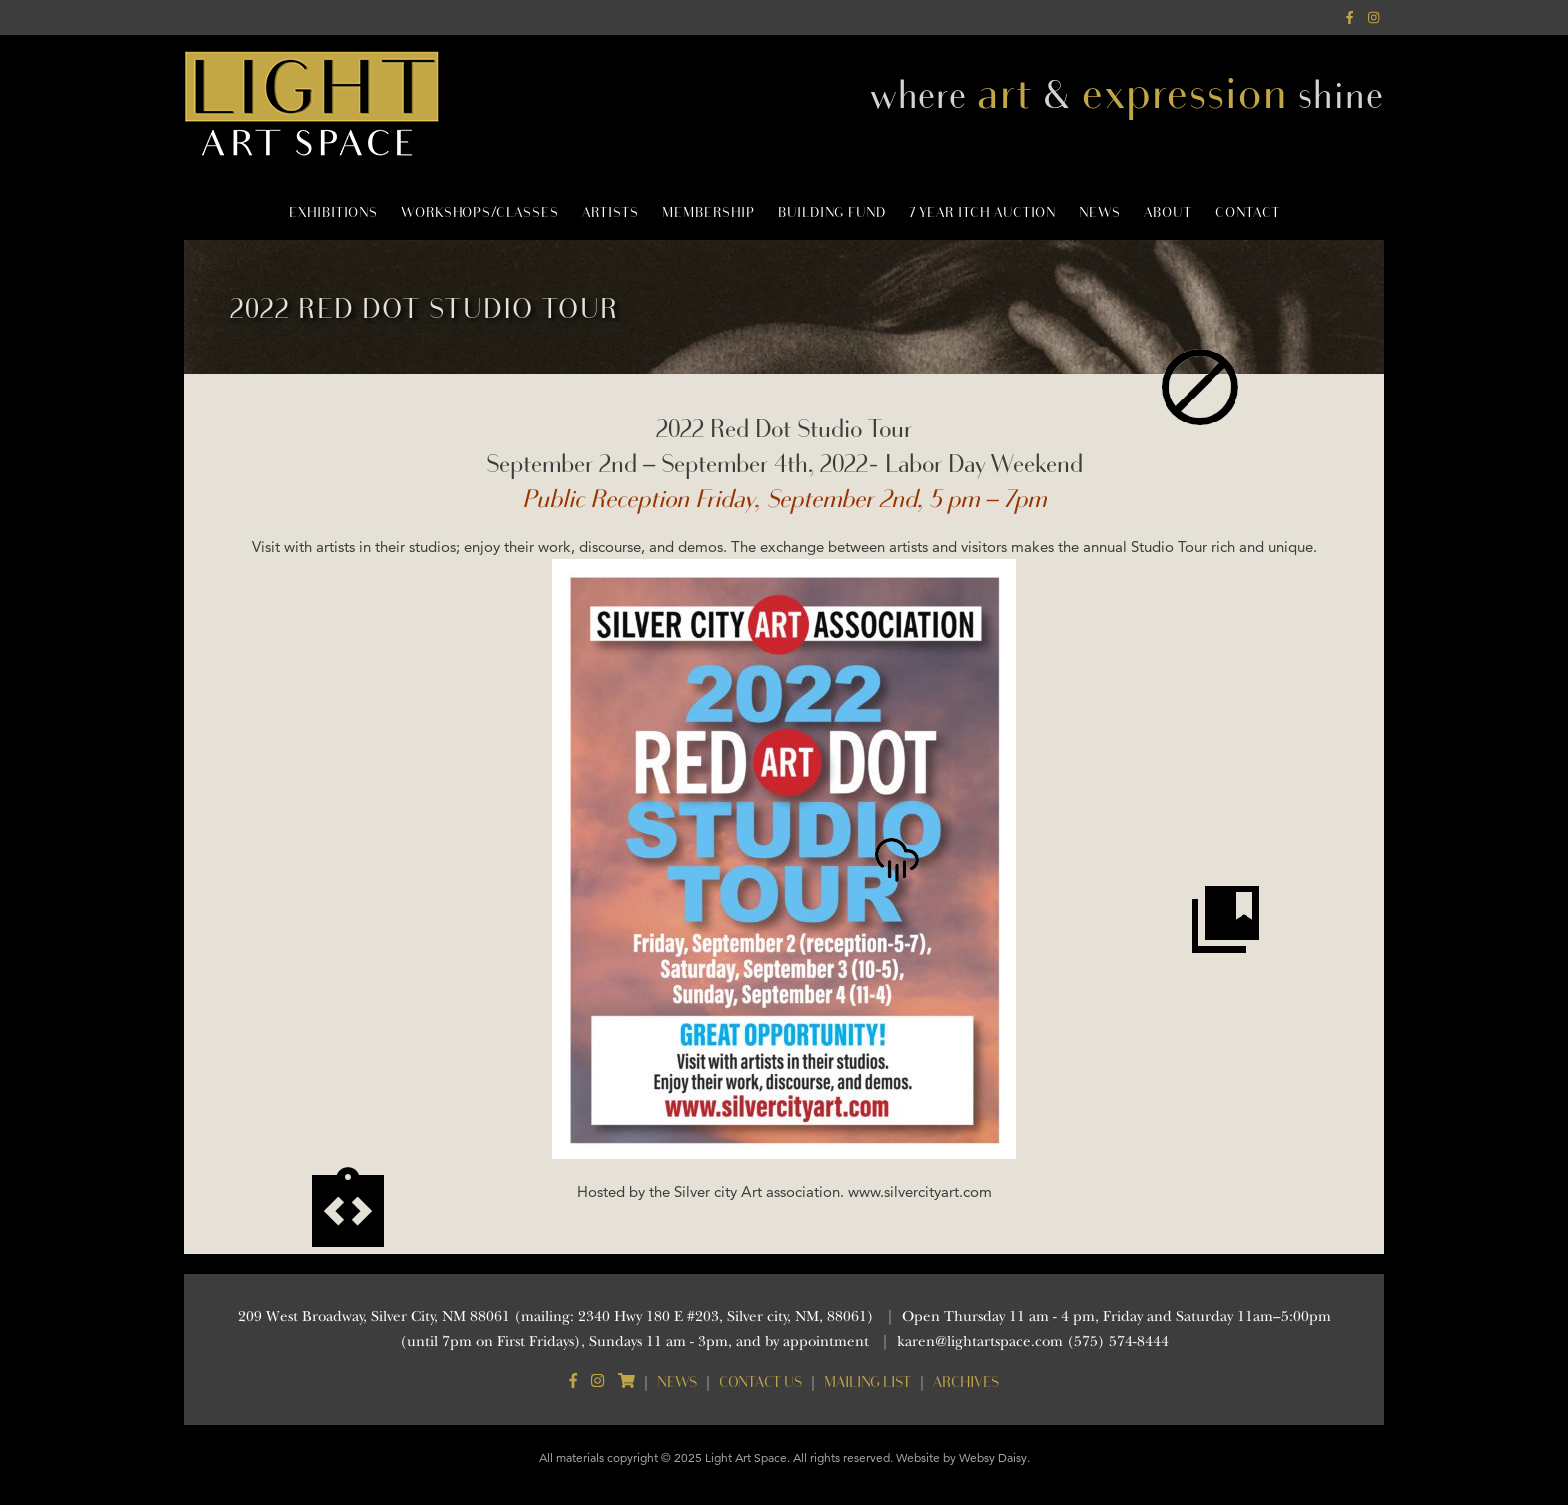  I want to click on indicates rainy weather conditions, so click(897, 860).